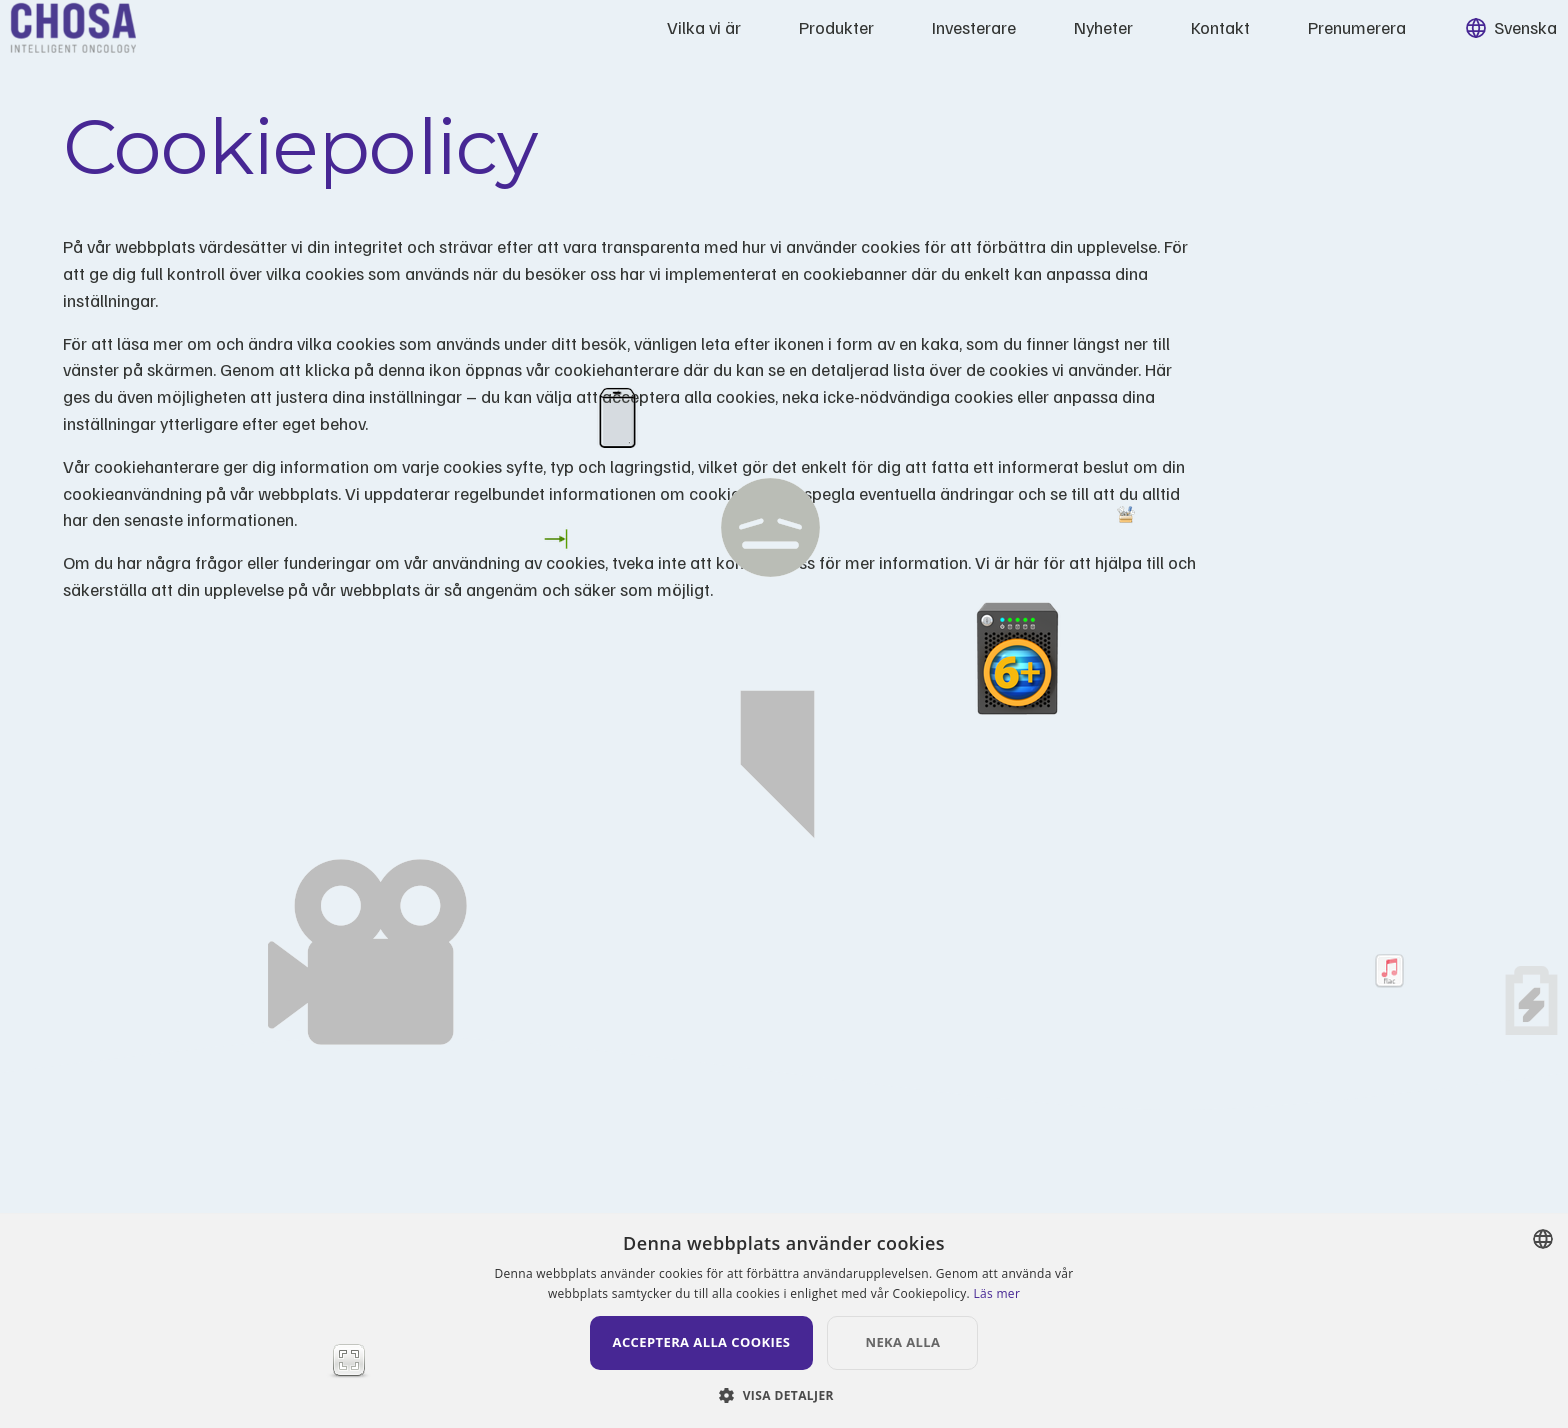 The width and height of the screenshot is (1568, 1428). What do you see at coordinates (374, 952) in the screenshot?
I see `access video camera or recording features` at bounding box center [374, 952].